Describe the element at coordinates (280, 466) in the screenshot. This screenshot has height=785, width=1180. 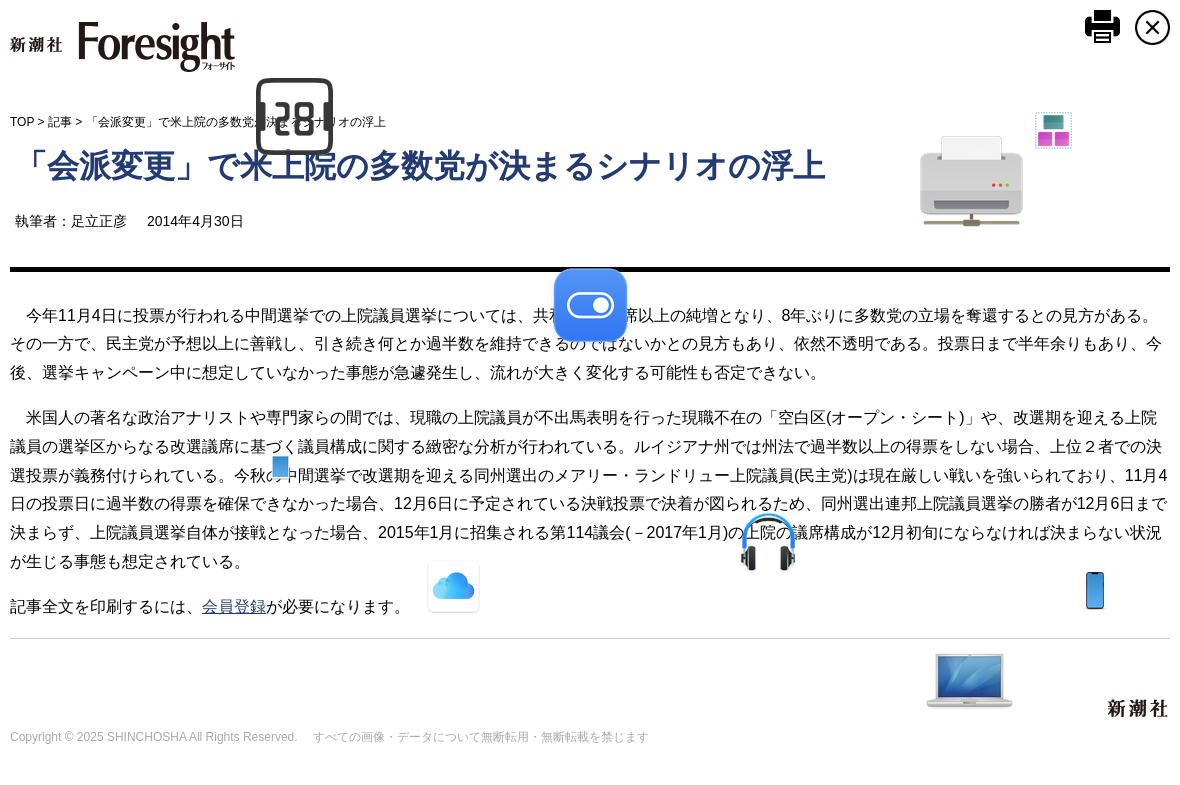
I see `indicates a connected iPad Air 2 device` at that location.